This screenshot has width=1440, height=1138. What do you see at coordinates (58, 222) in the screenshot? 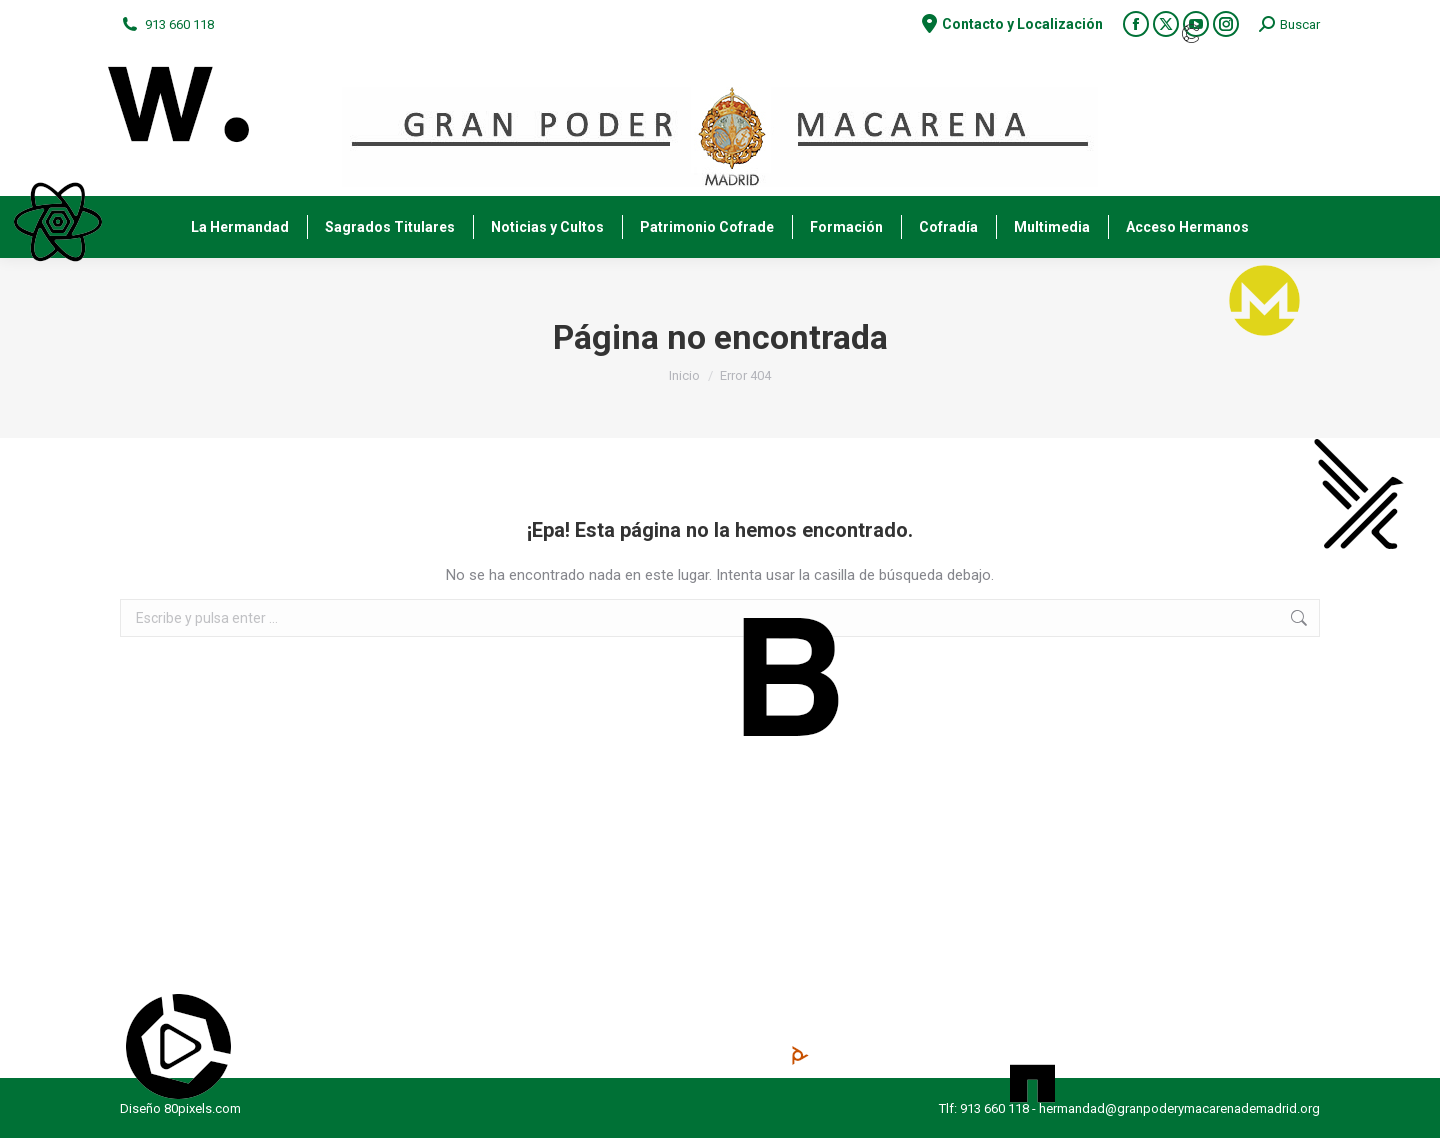
I see `react query library logo` at bounding box center [58, 222].